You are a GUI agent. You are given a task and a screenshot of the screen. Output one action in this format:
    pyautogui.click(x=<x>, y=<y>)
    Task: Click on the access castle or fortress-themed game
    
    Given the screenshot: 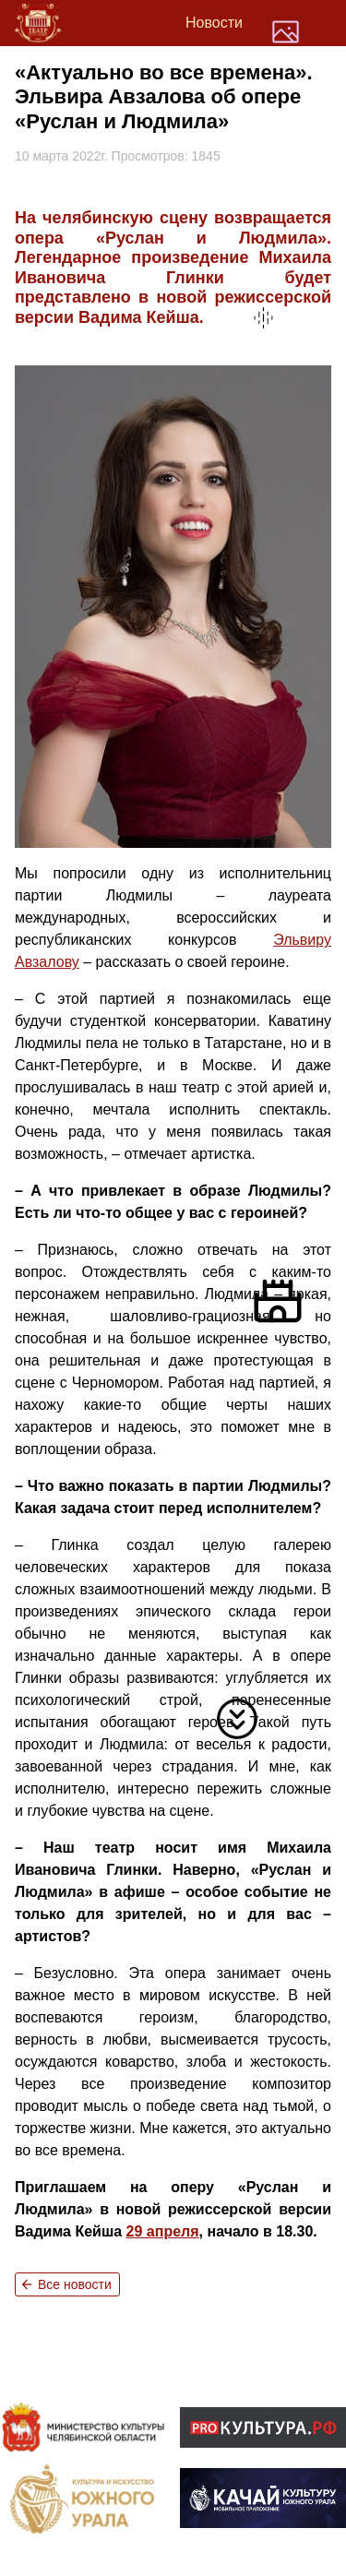 What is the action you would take?
    pyautogui.click(x=278, y=1301)
    